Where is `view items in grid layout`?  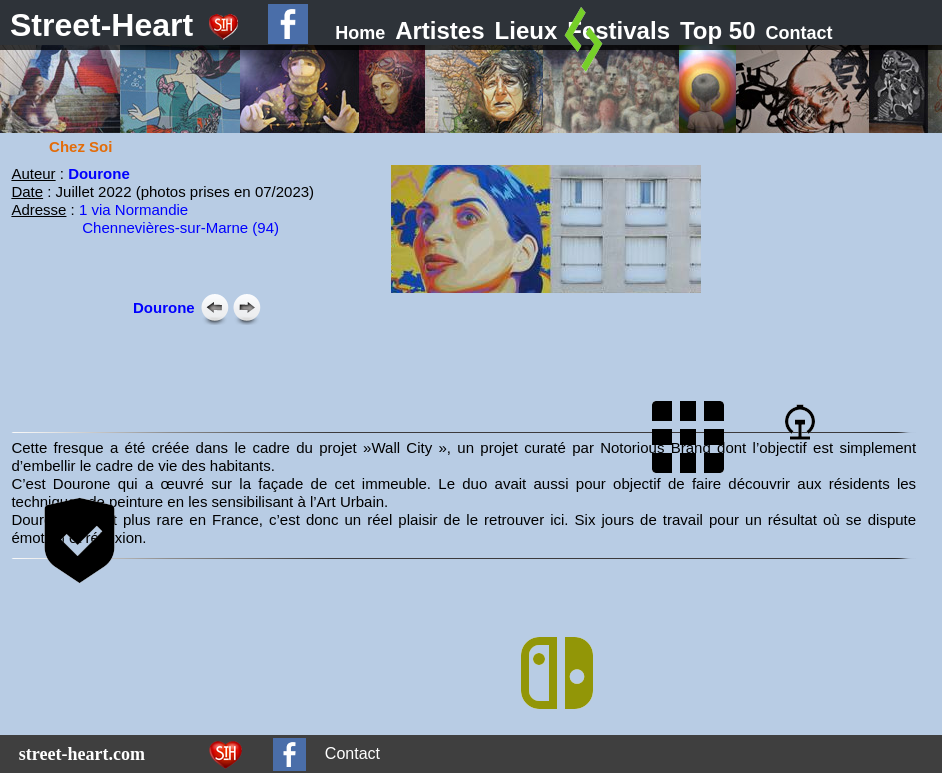
view items in grid layout is located at coordinates (688, 437).